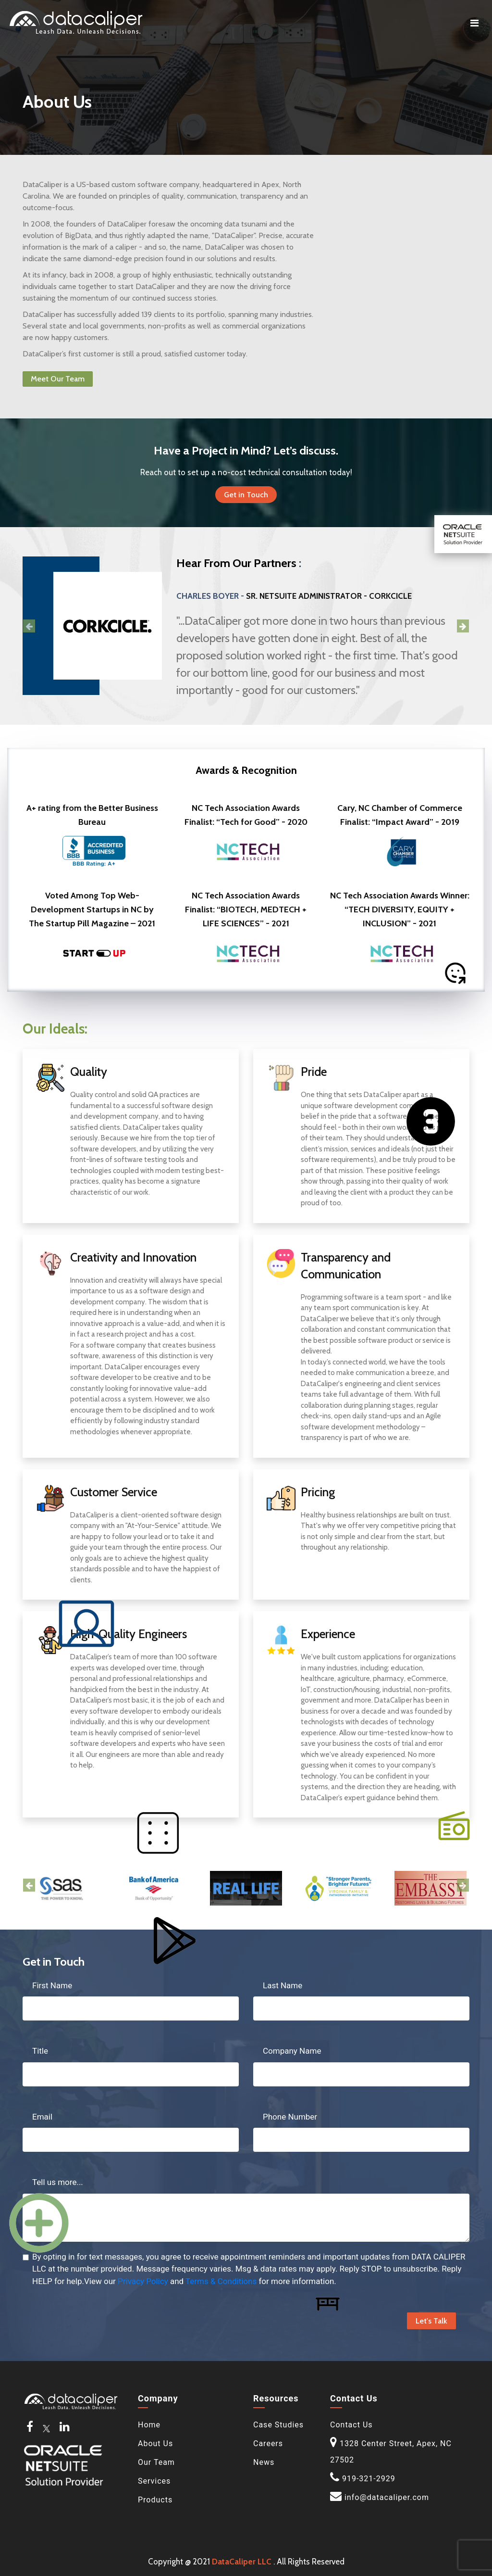  Describe the element at coordinates (158, 1833) in the screenshot. I see `randomize or shuffle content` at that location.